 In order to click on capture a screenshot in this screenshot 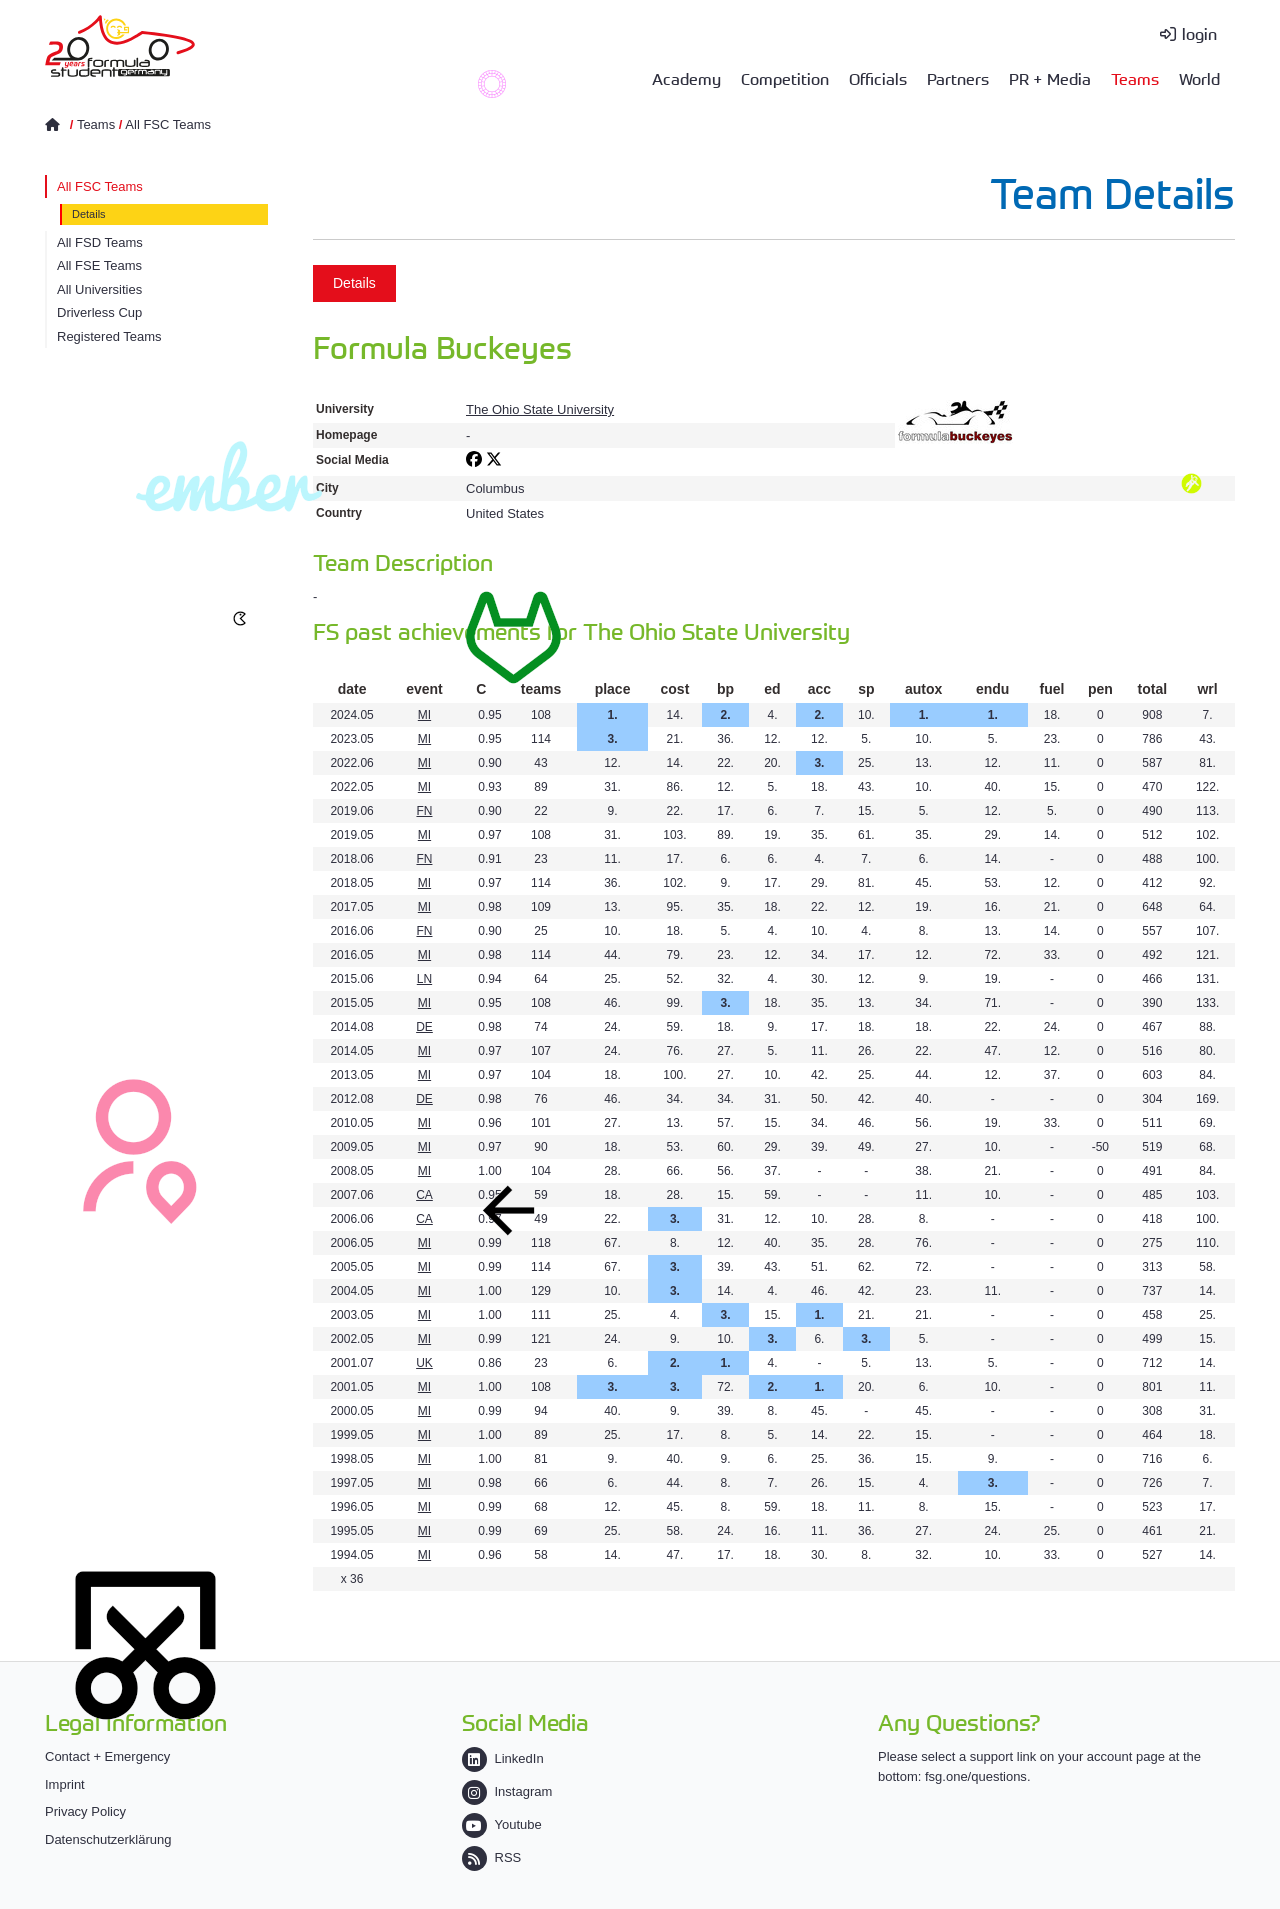, I will do `click(145, 1641)`.